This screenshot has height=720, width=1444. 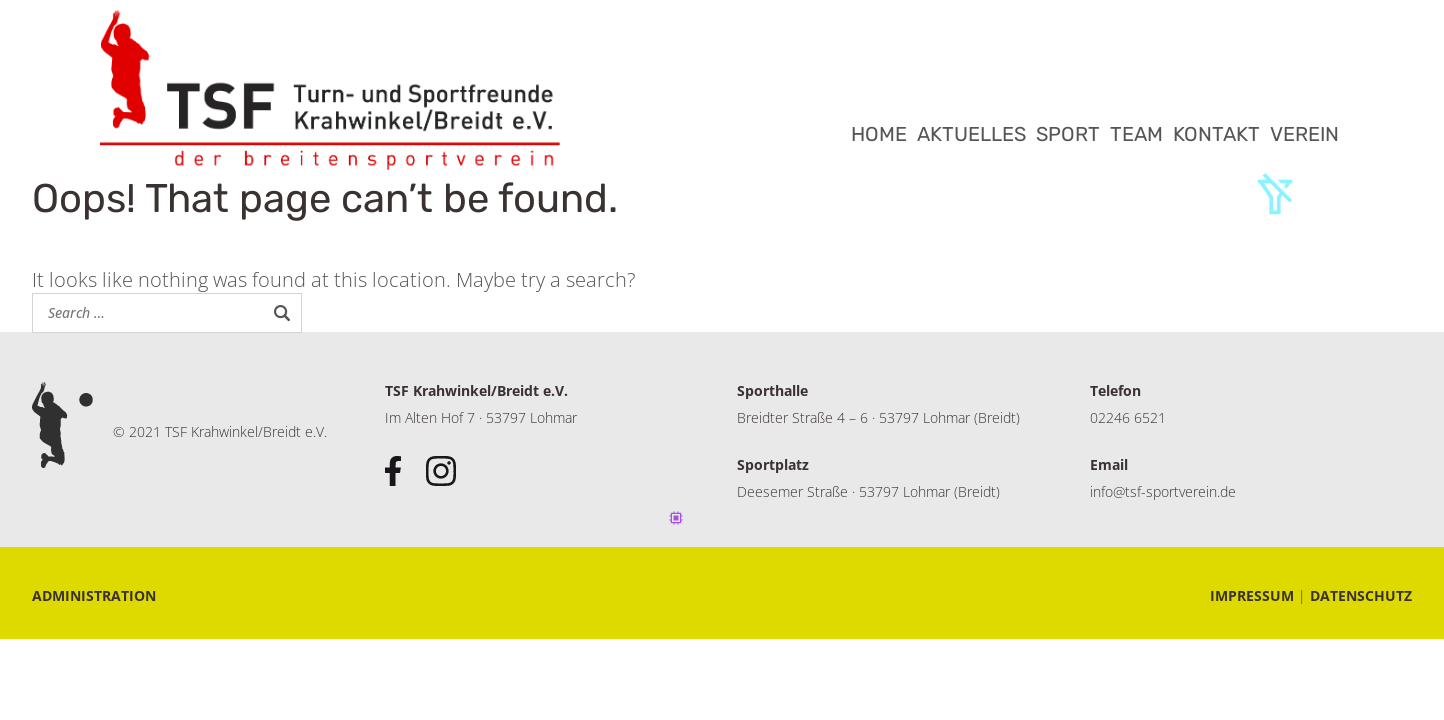 What do you see at coordinates (676, 518) in the screenshot?
I see `view CPU or processor information` at bounding box center [676, 518].